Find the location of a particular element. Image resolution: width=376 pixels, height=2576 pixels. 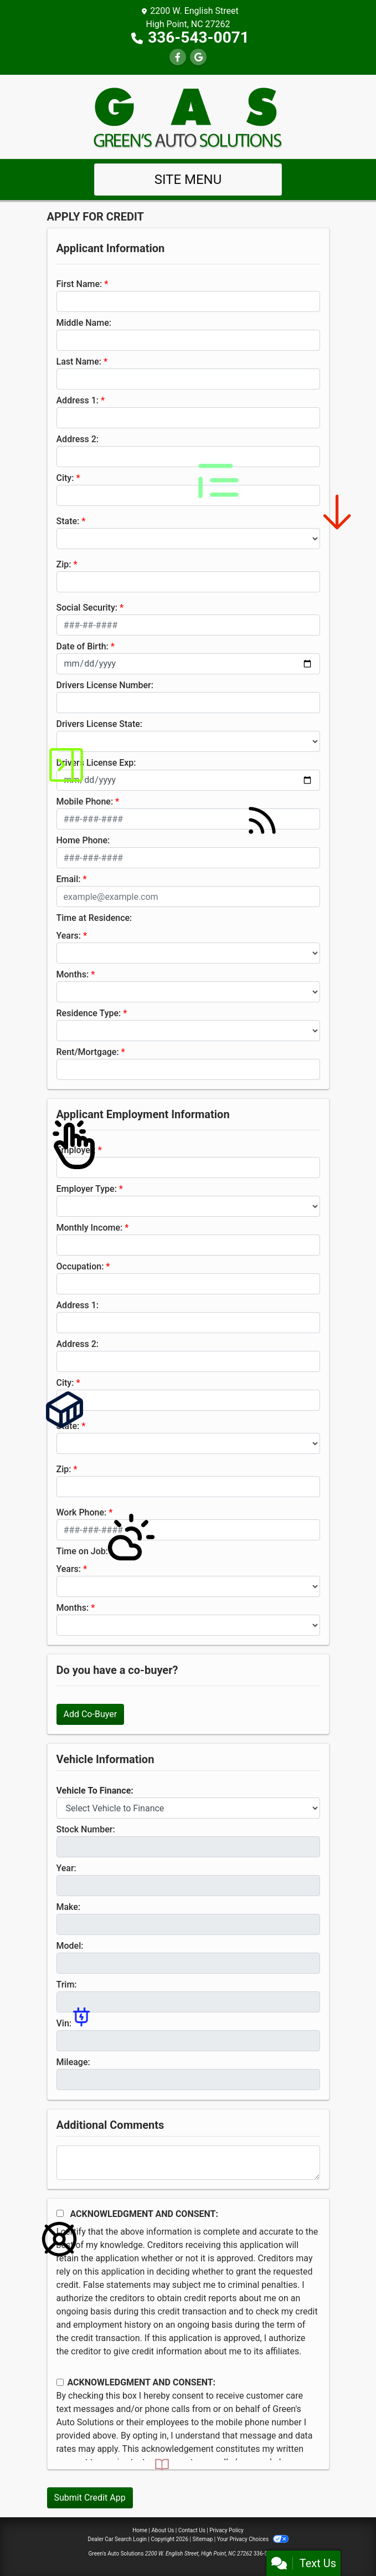

access help or support center is located at coordinates (59, 2239).